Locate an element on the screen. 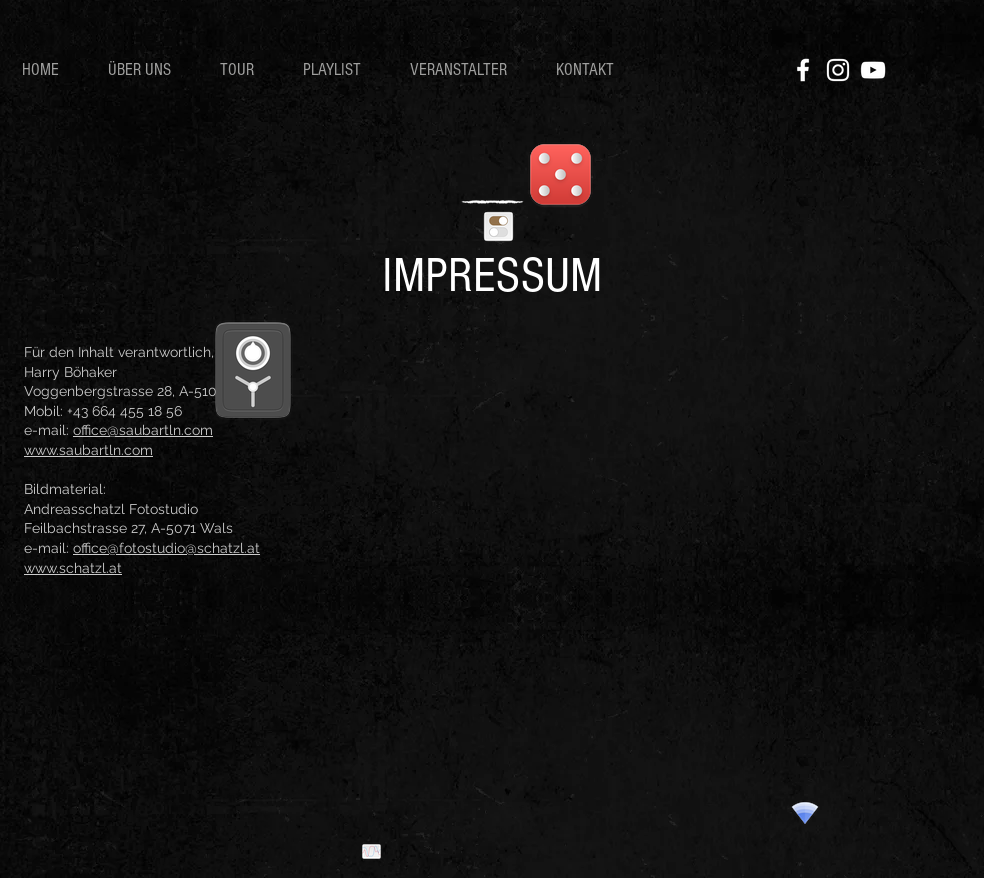 This screenshot has width=984, height=878. open Déjà Dup backup application is located at coordinates (253, 370).